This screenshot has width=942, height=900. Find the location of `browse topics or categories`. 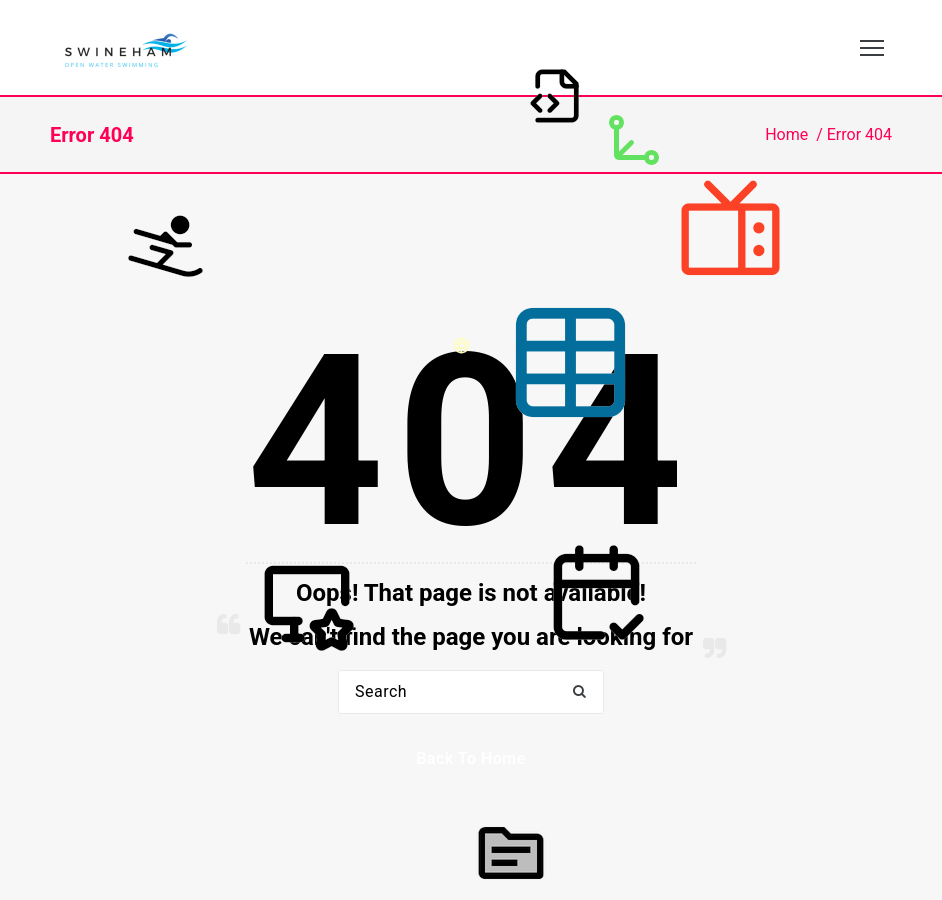

browse topics or categories is located at coordinates (511, 853).